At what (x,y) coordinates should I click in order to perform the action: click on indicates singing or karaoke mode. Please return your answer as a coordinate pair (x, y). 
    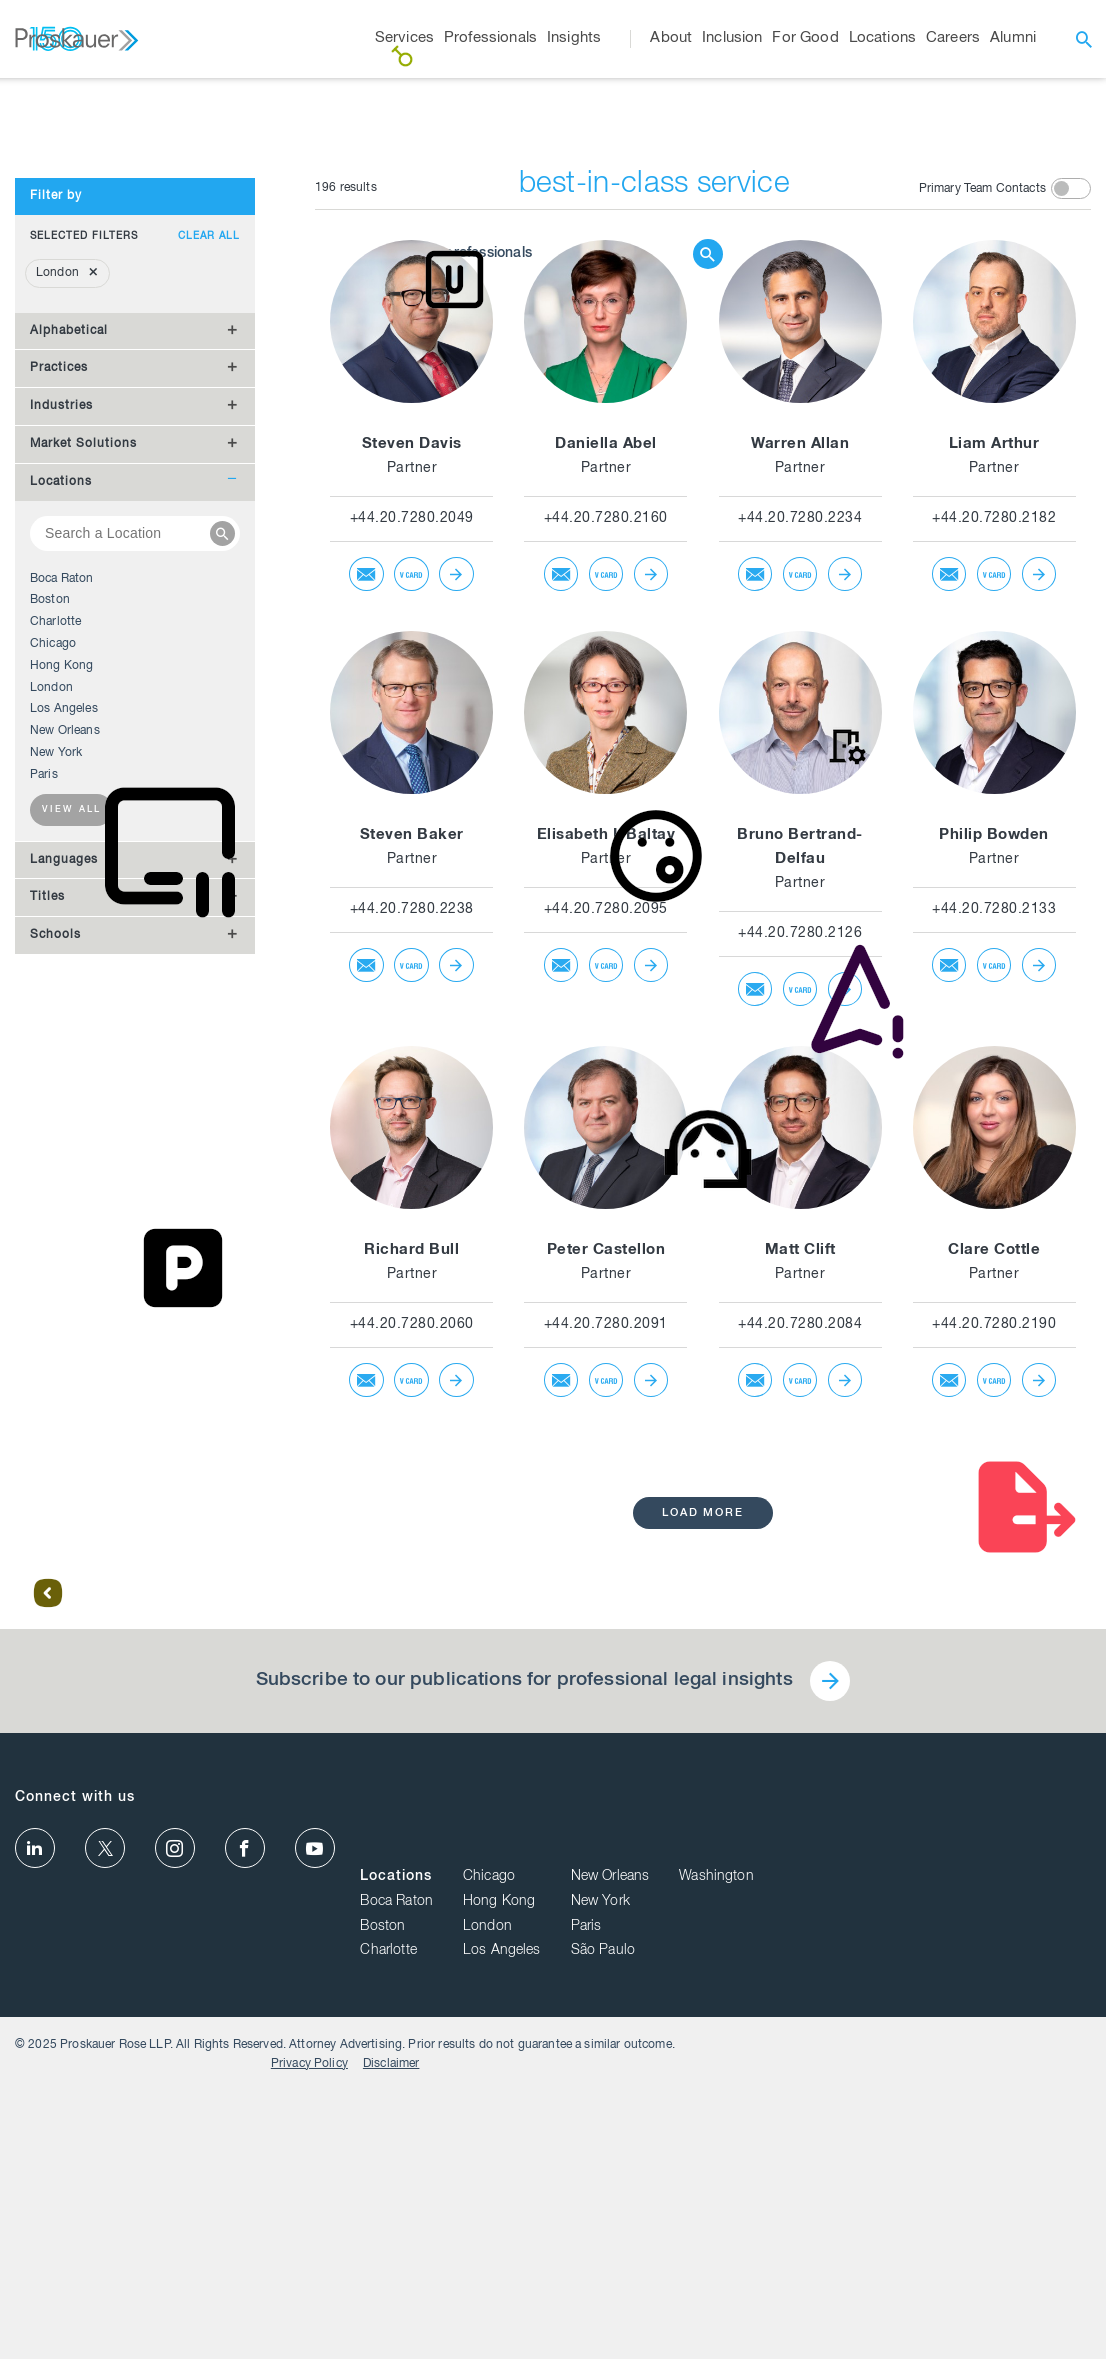
    Looking at the image, I should click on (656, 856).